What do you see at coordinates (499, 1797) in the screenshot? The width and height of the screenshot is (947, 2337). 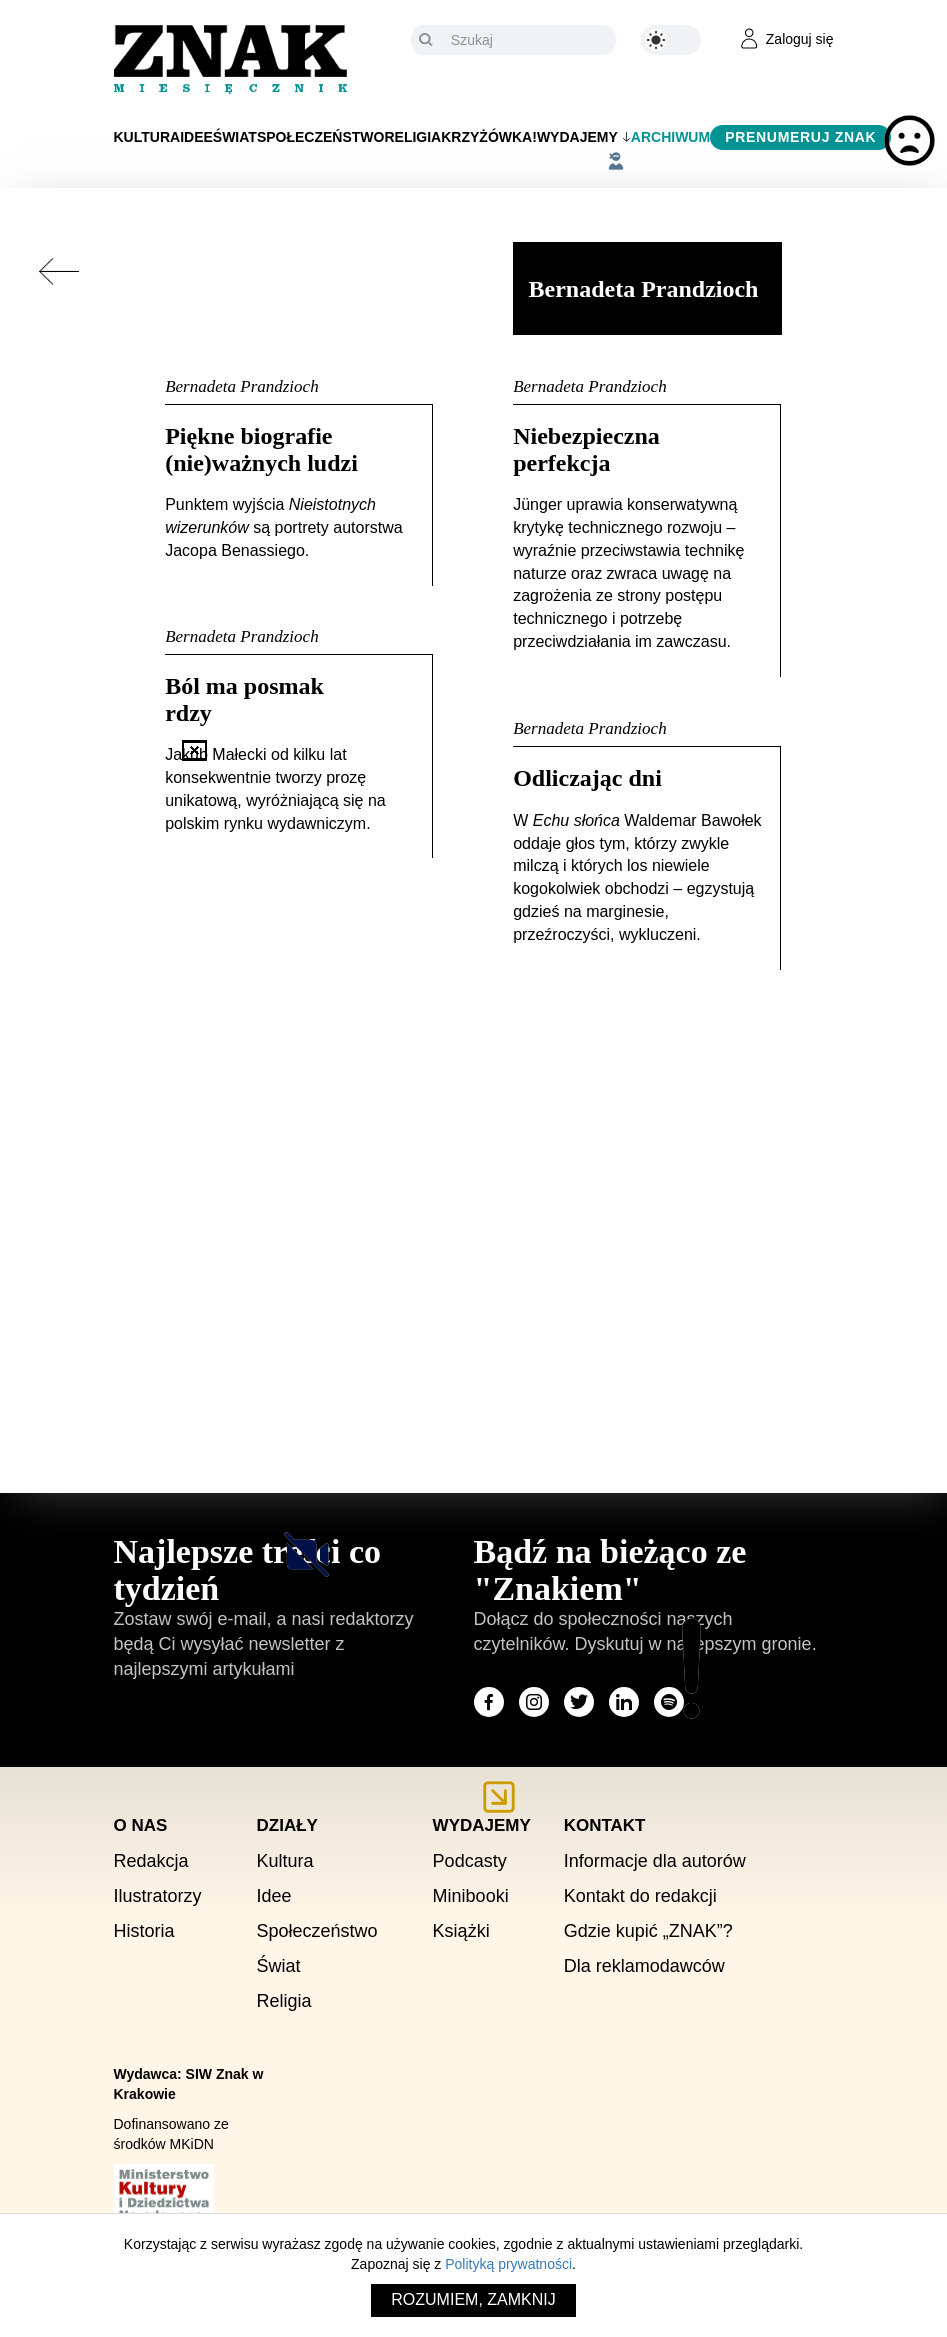 I see `move or drag item to bottom-right` at bounding box center [499, 1797].